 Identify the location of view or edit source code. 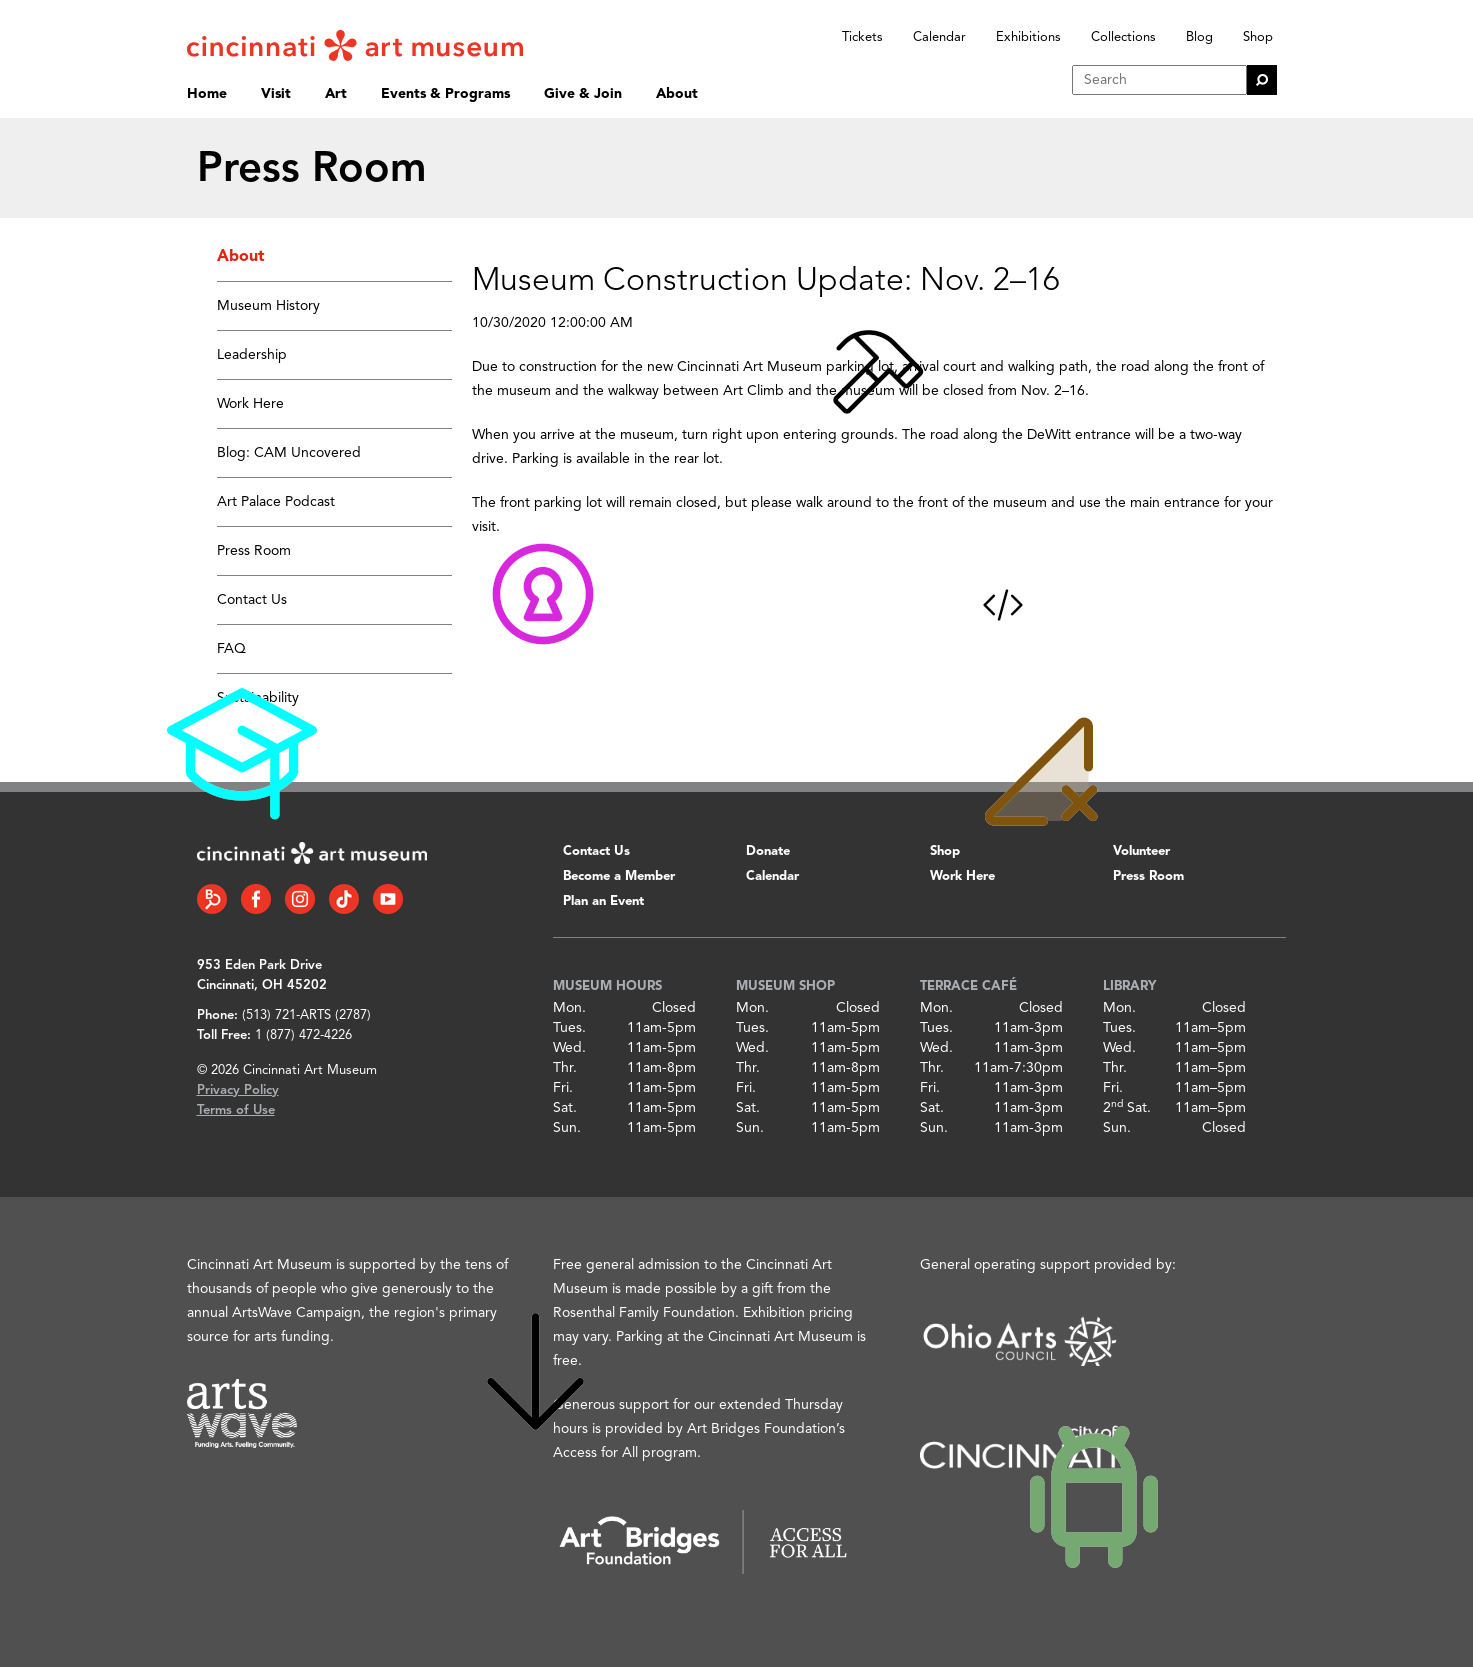
(1003, 605).